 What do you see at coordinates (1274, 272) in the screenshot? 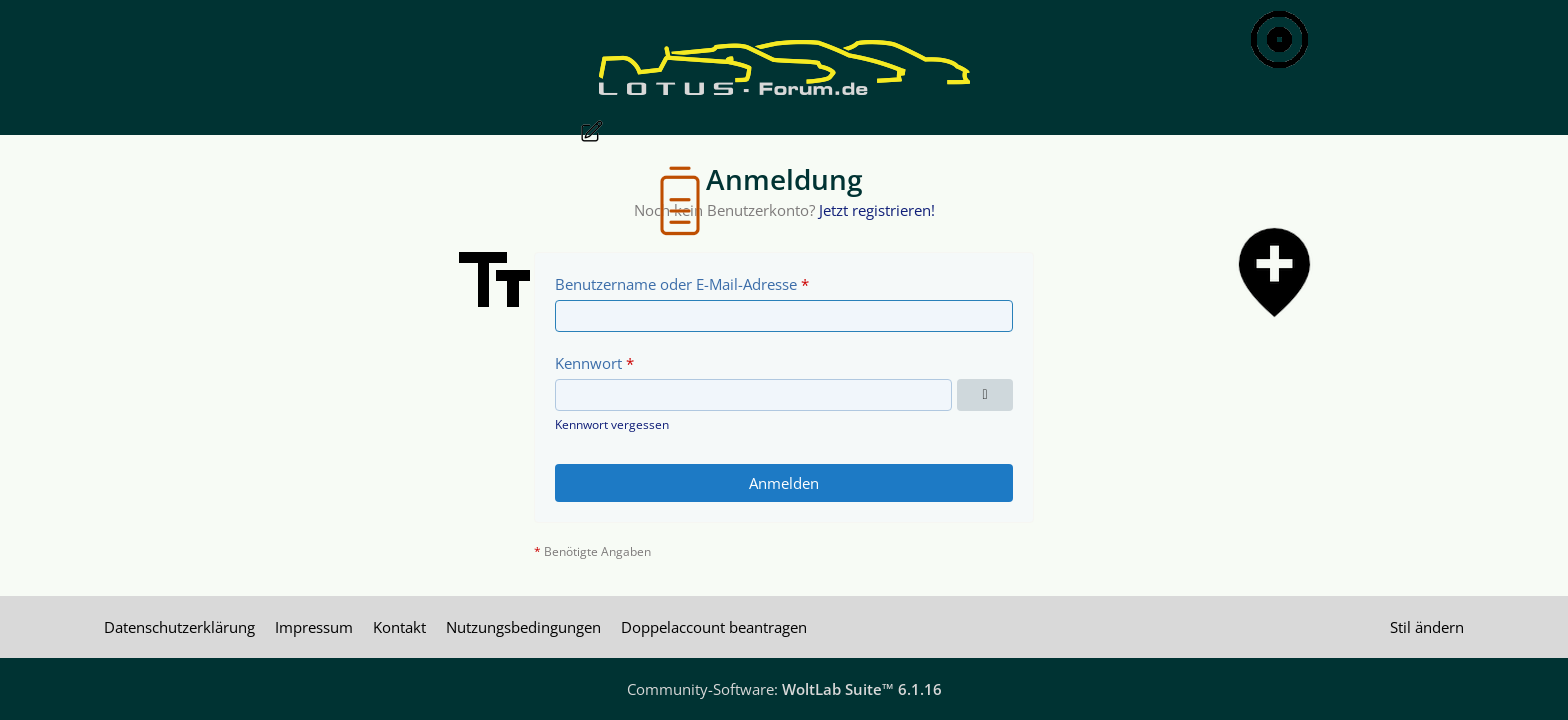
I see `add a new location pin` at bounding box center [1274, 272].